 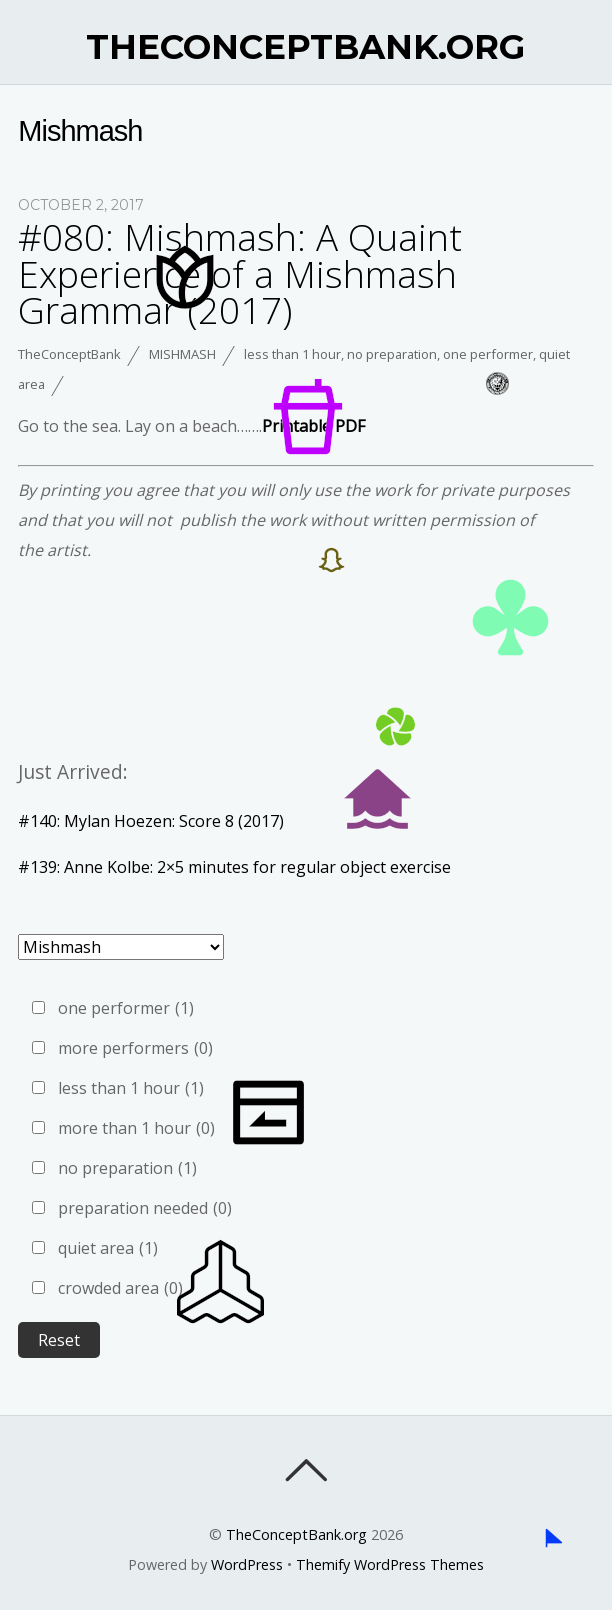 I want to click on new japan pro-wrestling official logo, so click(x=497, y=383).